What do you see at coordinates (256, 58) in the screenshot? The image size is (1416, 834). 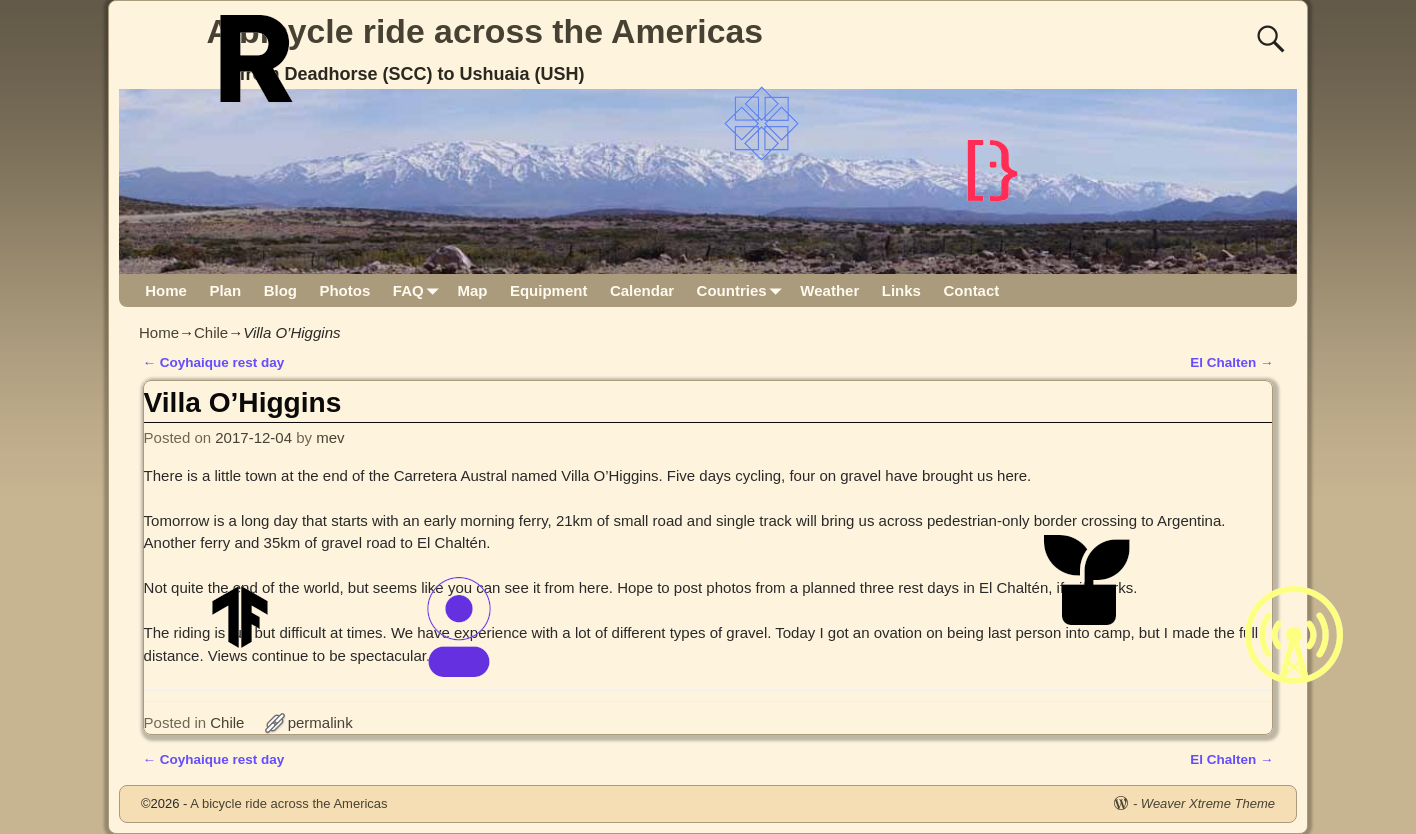 I see `resend email service logo` at bounding box center [256, 58].